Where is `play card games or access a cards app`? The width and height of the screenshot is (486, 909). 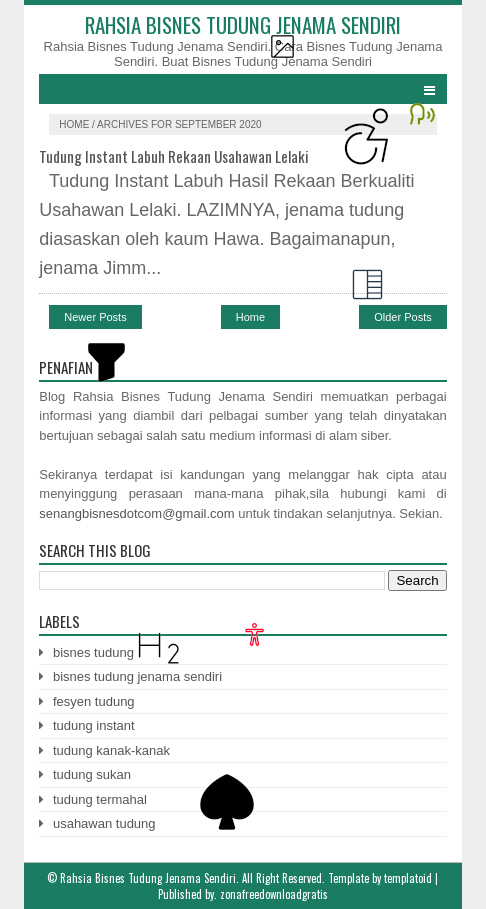 play card games or access a cards app is located at coordinates (227, 803).